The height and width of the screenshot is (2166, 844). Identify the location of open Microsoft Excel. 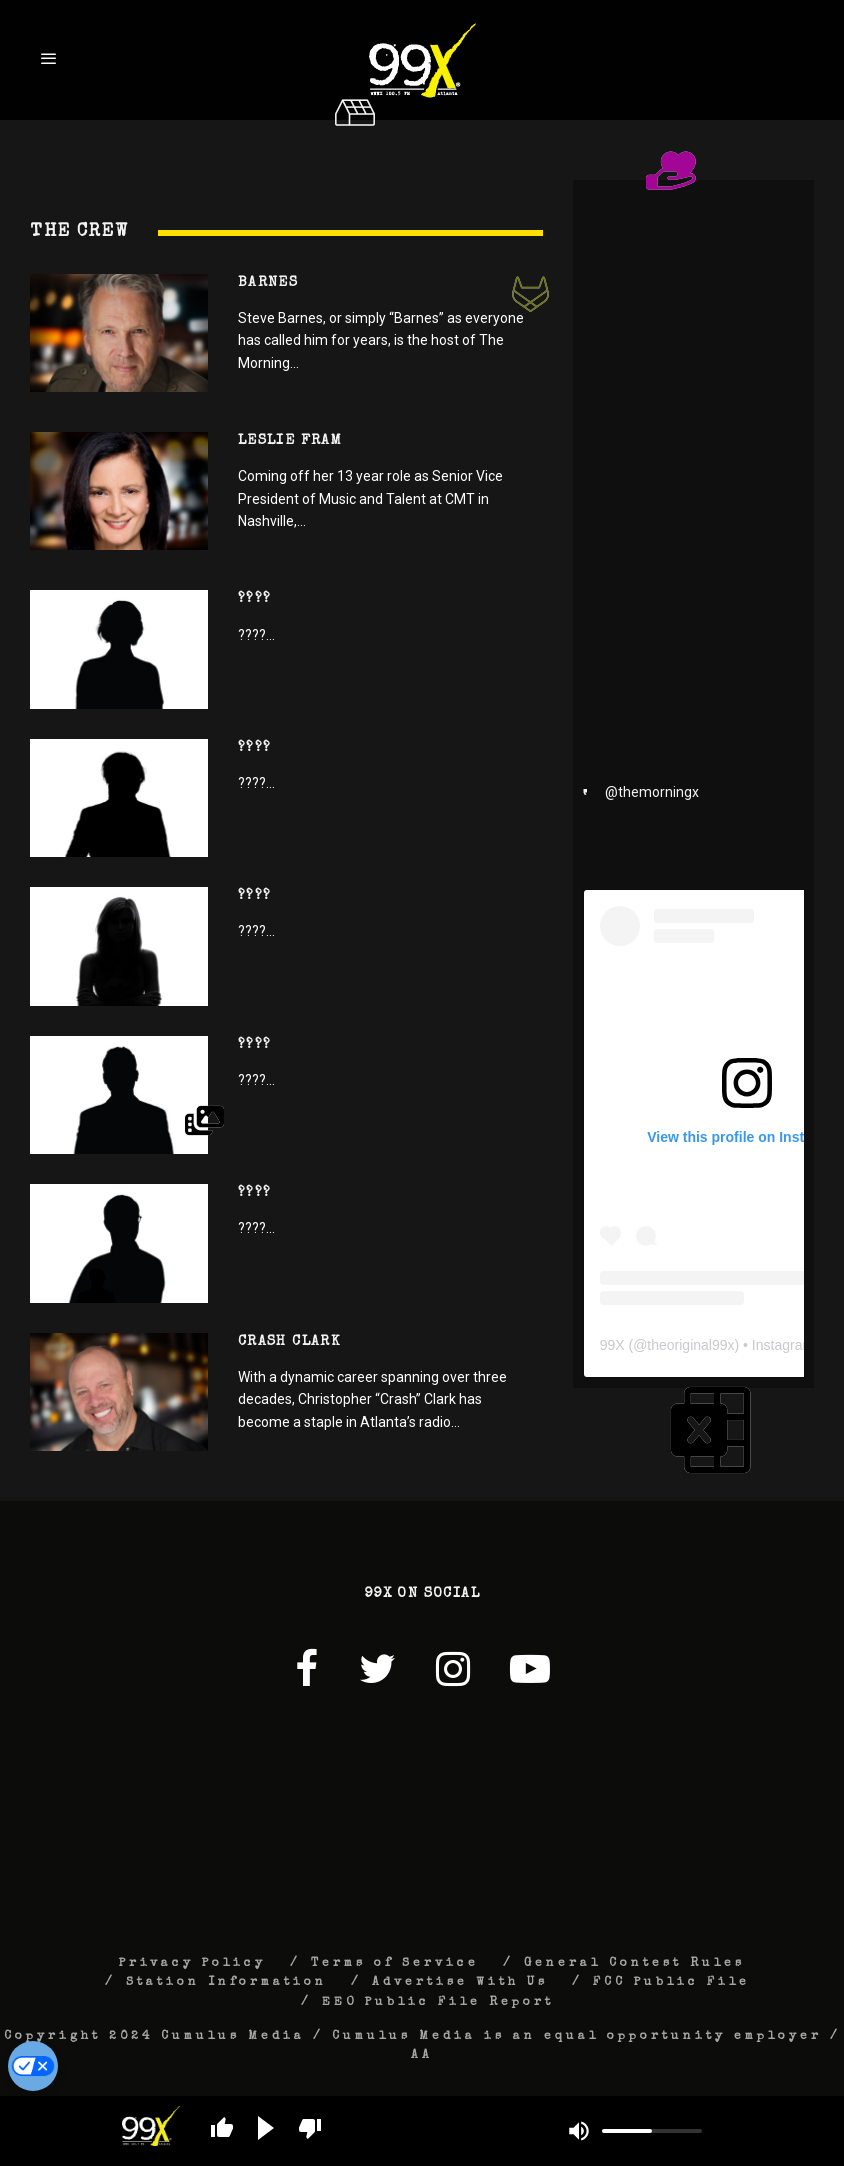
(714, 1430).